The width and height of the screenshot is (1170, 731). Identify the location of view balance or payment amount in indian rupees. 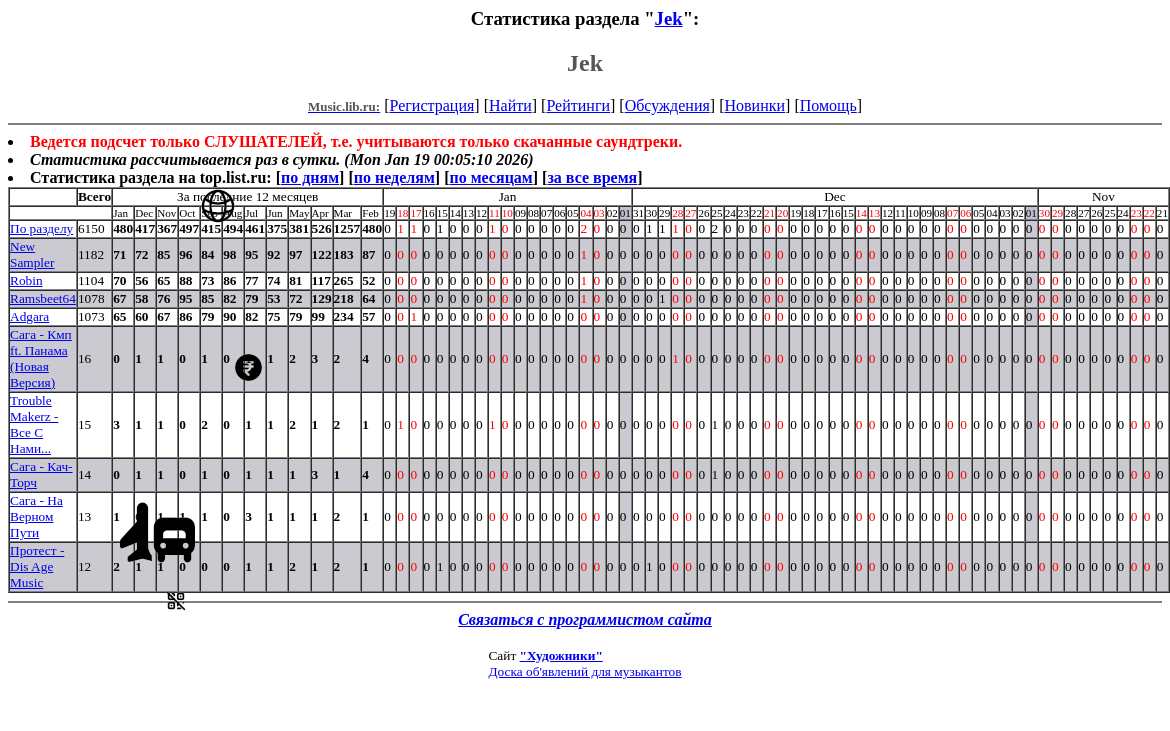
(248, 367).